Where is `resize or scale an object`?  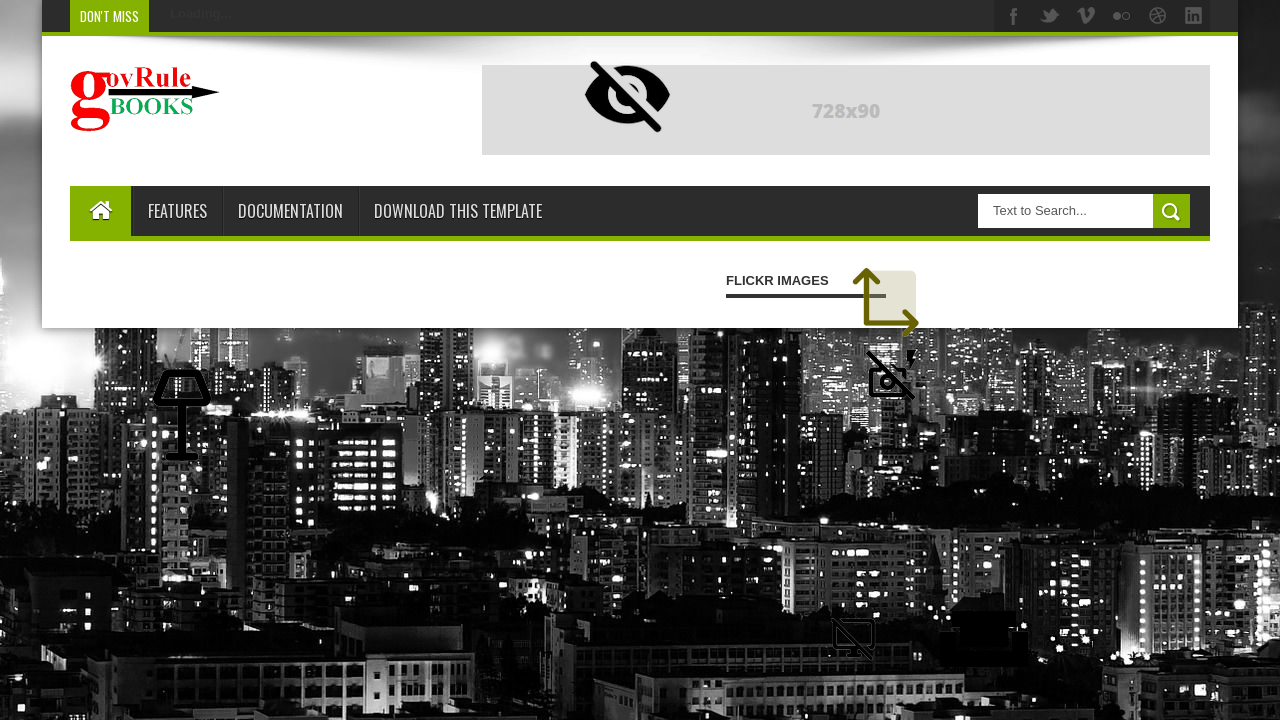 resize or scale an object is located at coordinates (883, 301).